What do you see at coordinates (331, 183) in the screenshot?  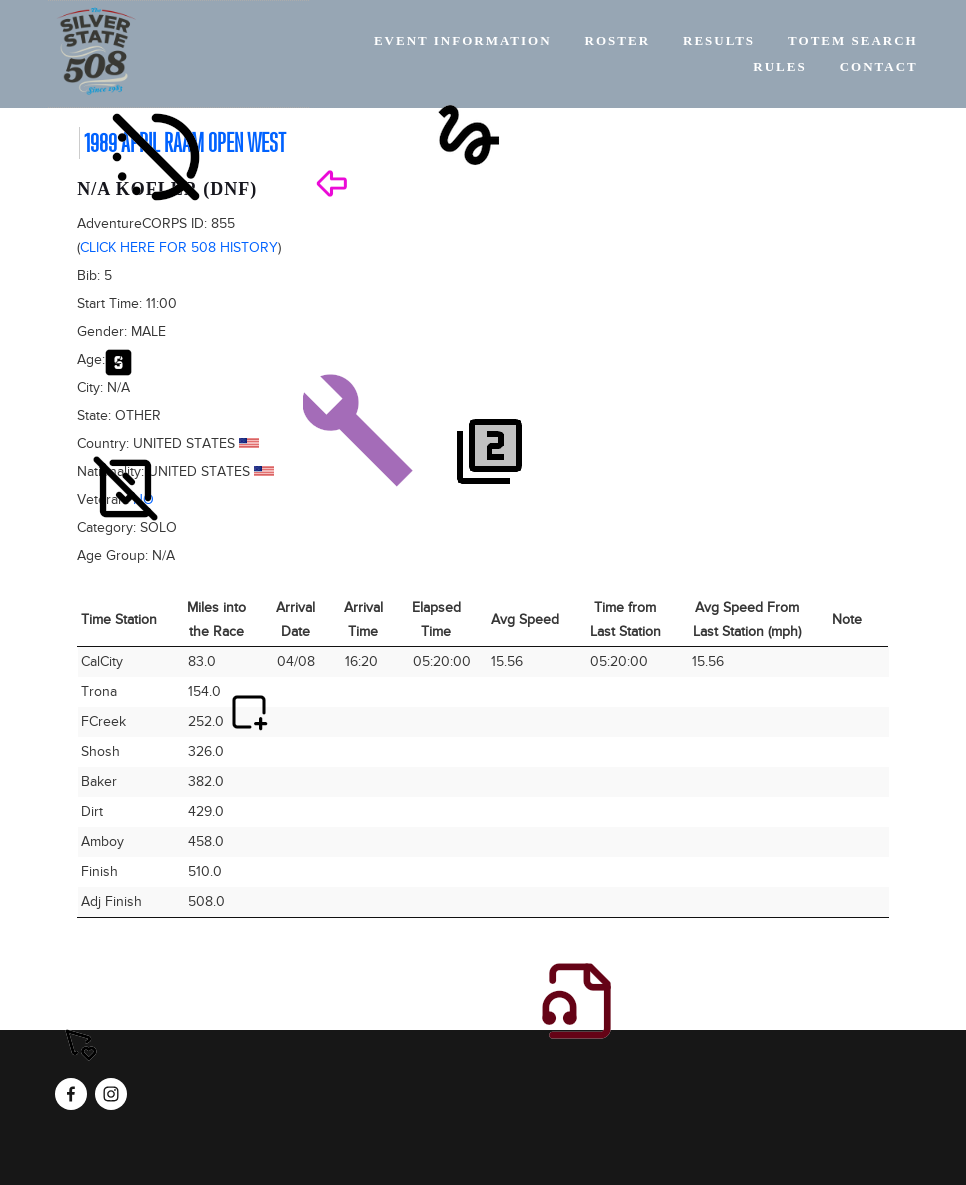 I see `go back to the previous screen` at bounding box center [331, 183].